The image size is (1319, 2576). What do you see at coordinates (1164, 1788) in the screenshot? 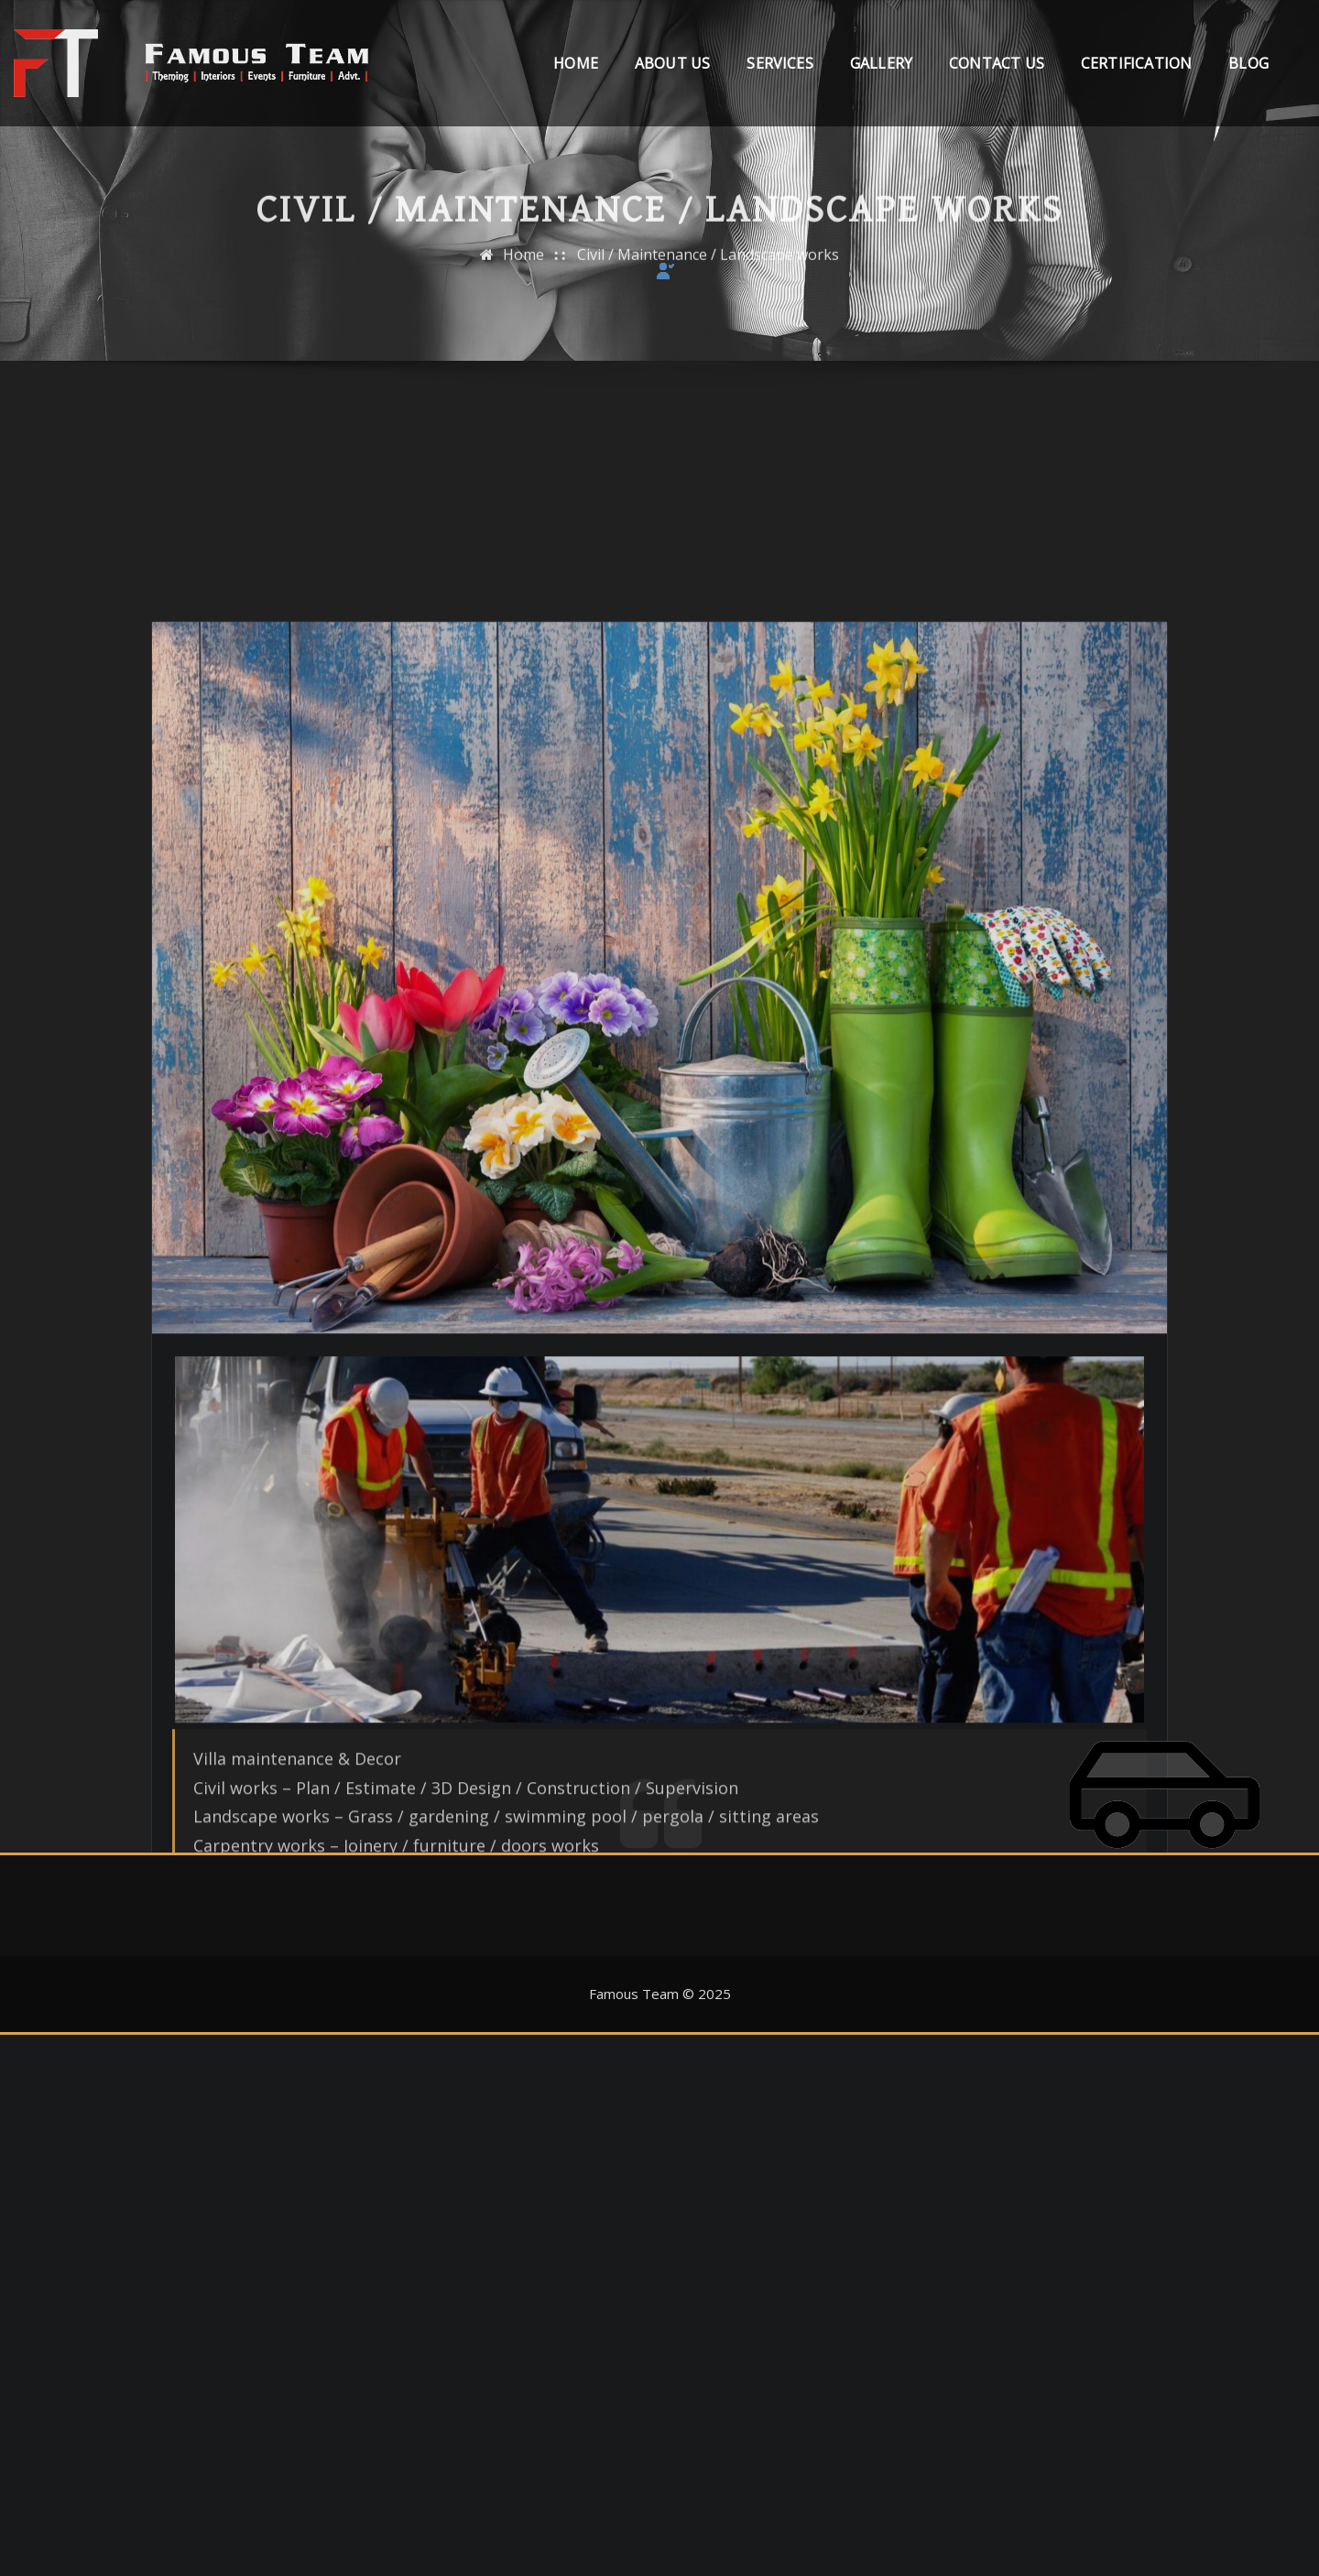
I see `access vehicle or car settings` at bounding box center [1164, 1788].